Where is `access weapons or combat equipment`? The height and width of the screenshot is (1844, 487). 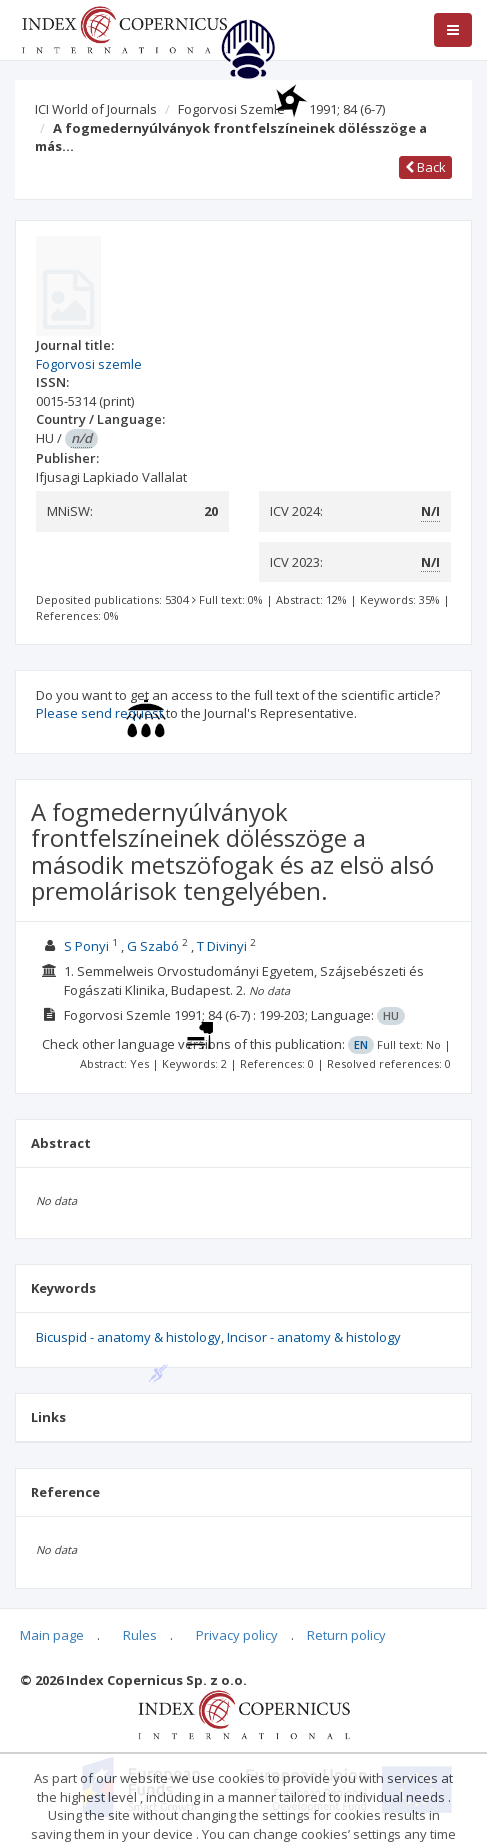
access weapons or combat equipment is located at coordinates (158, 1374).